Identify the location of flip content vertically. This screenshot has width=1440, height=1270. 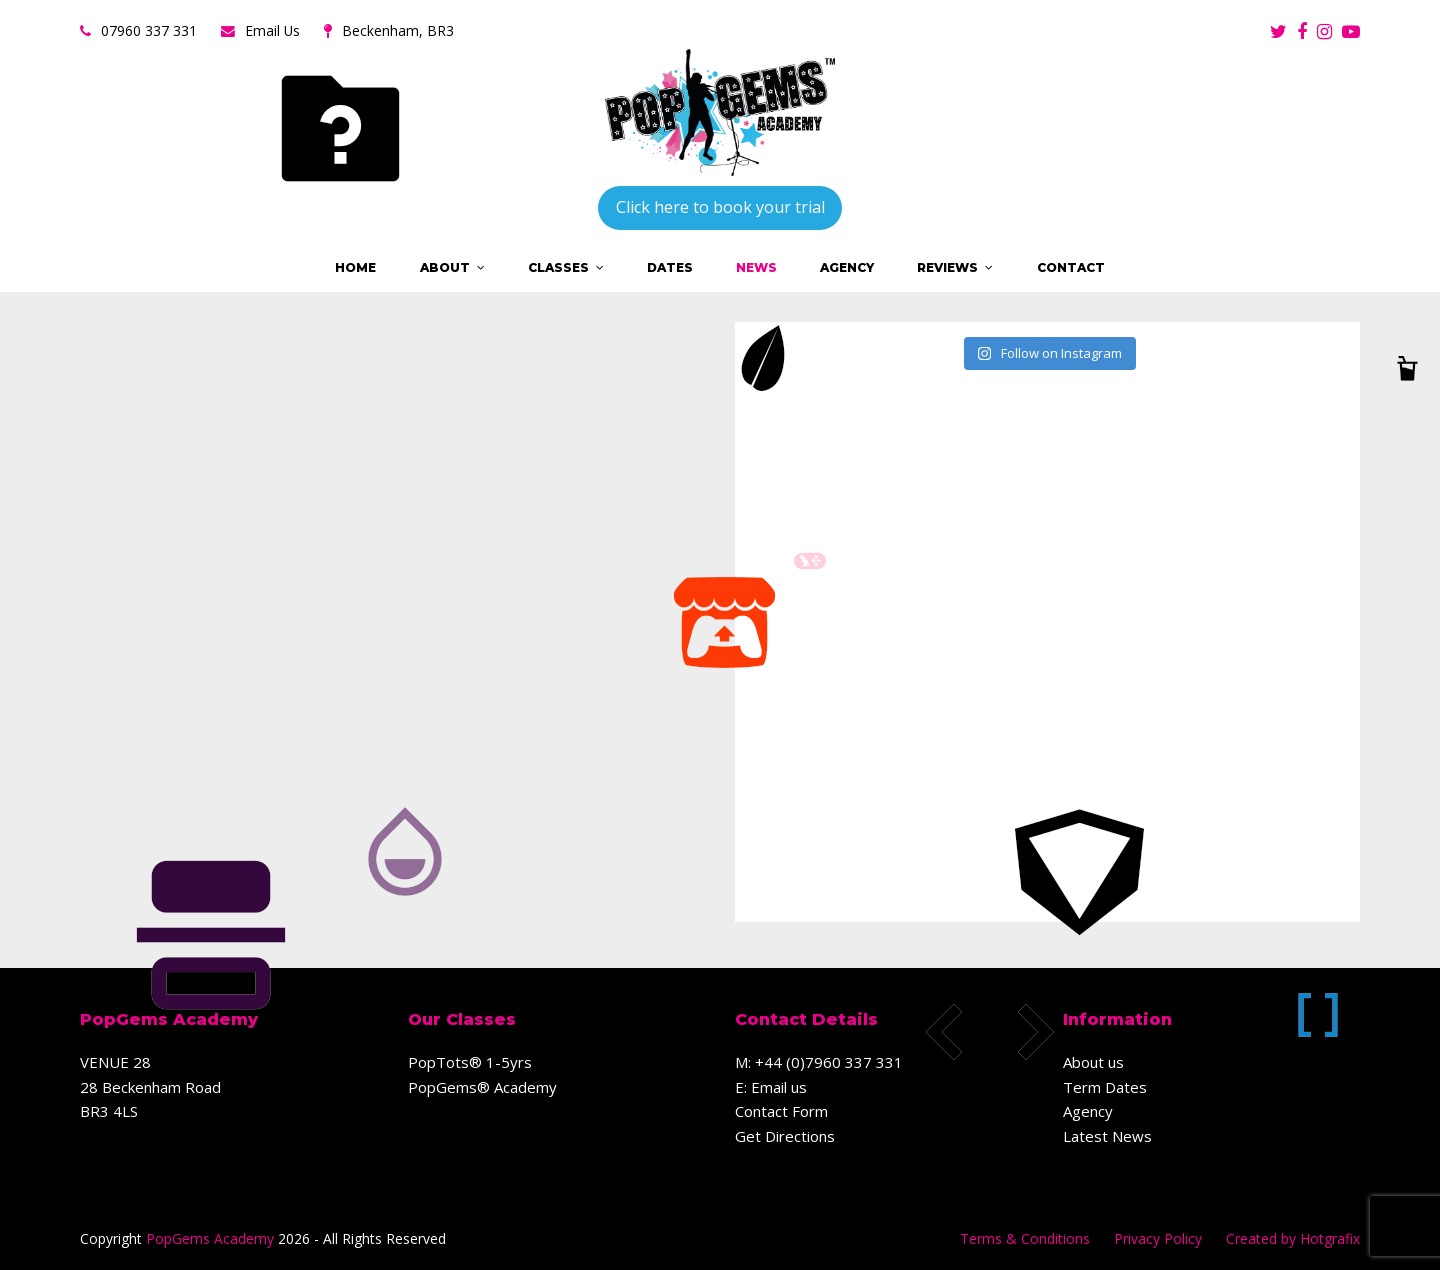
(211, 935).